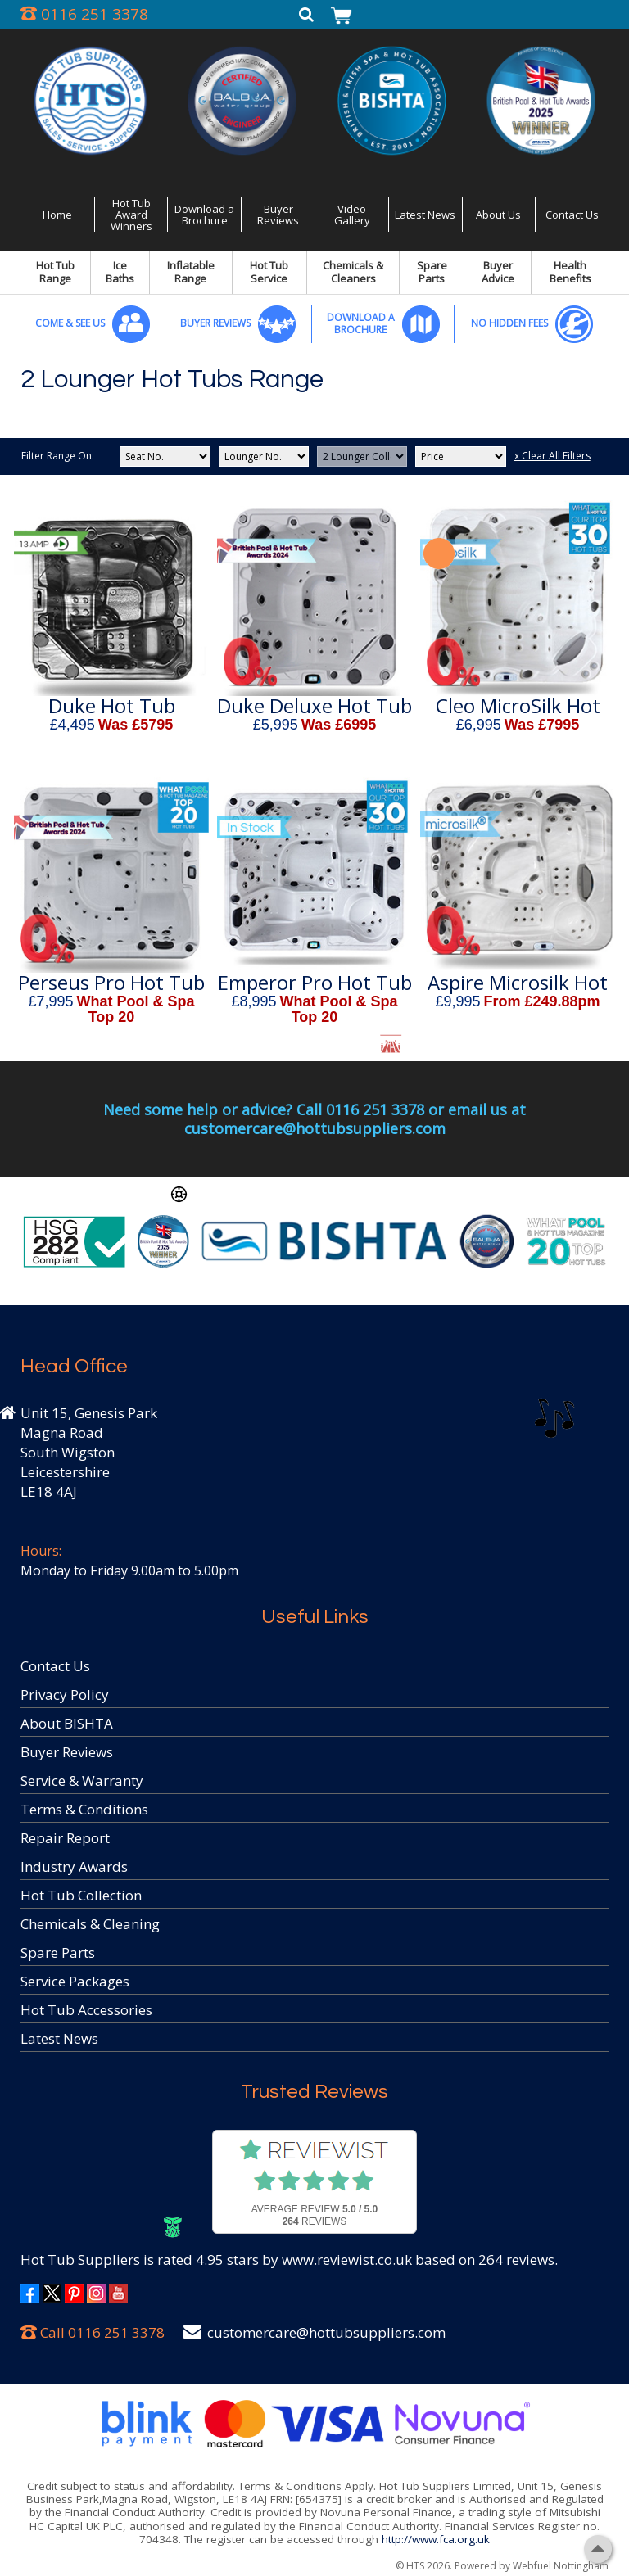 This screenshot has width=629, height=2576. I want to click on select tribal or tiki-themed content, so click(172, 2226).